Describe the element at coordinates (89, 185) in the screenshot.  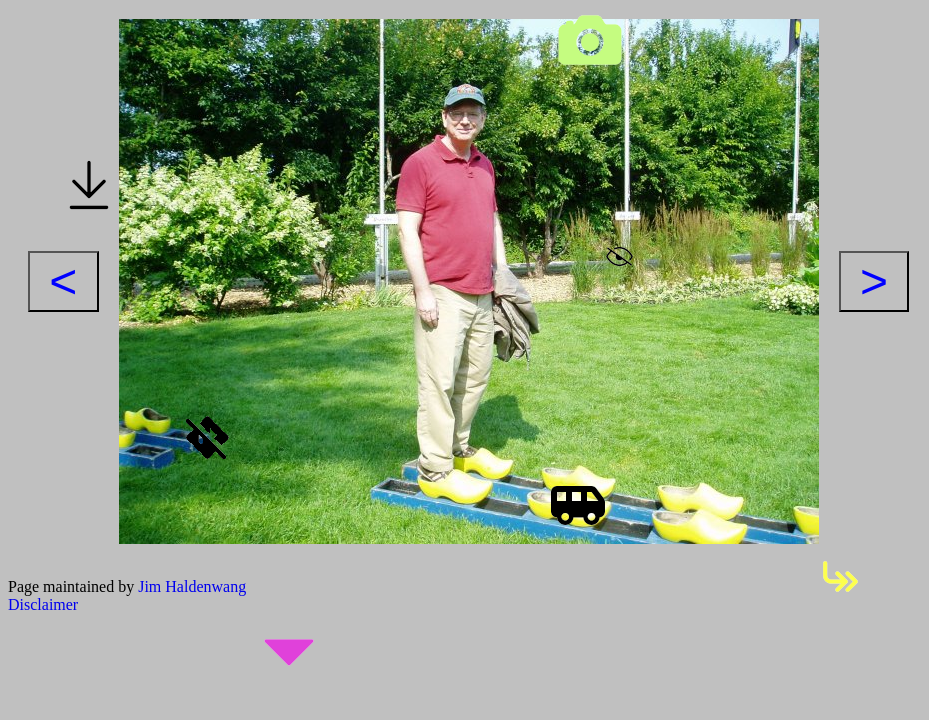
I see `move item to bottom of list` at that location.